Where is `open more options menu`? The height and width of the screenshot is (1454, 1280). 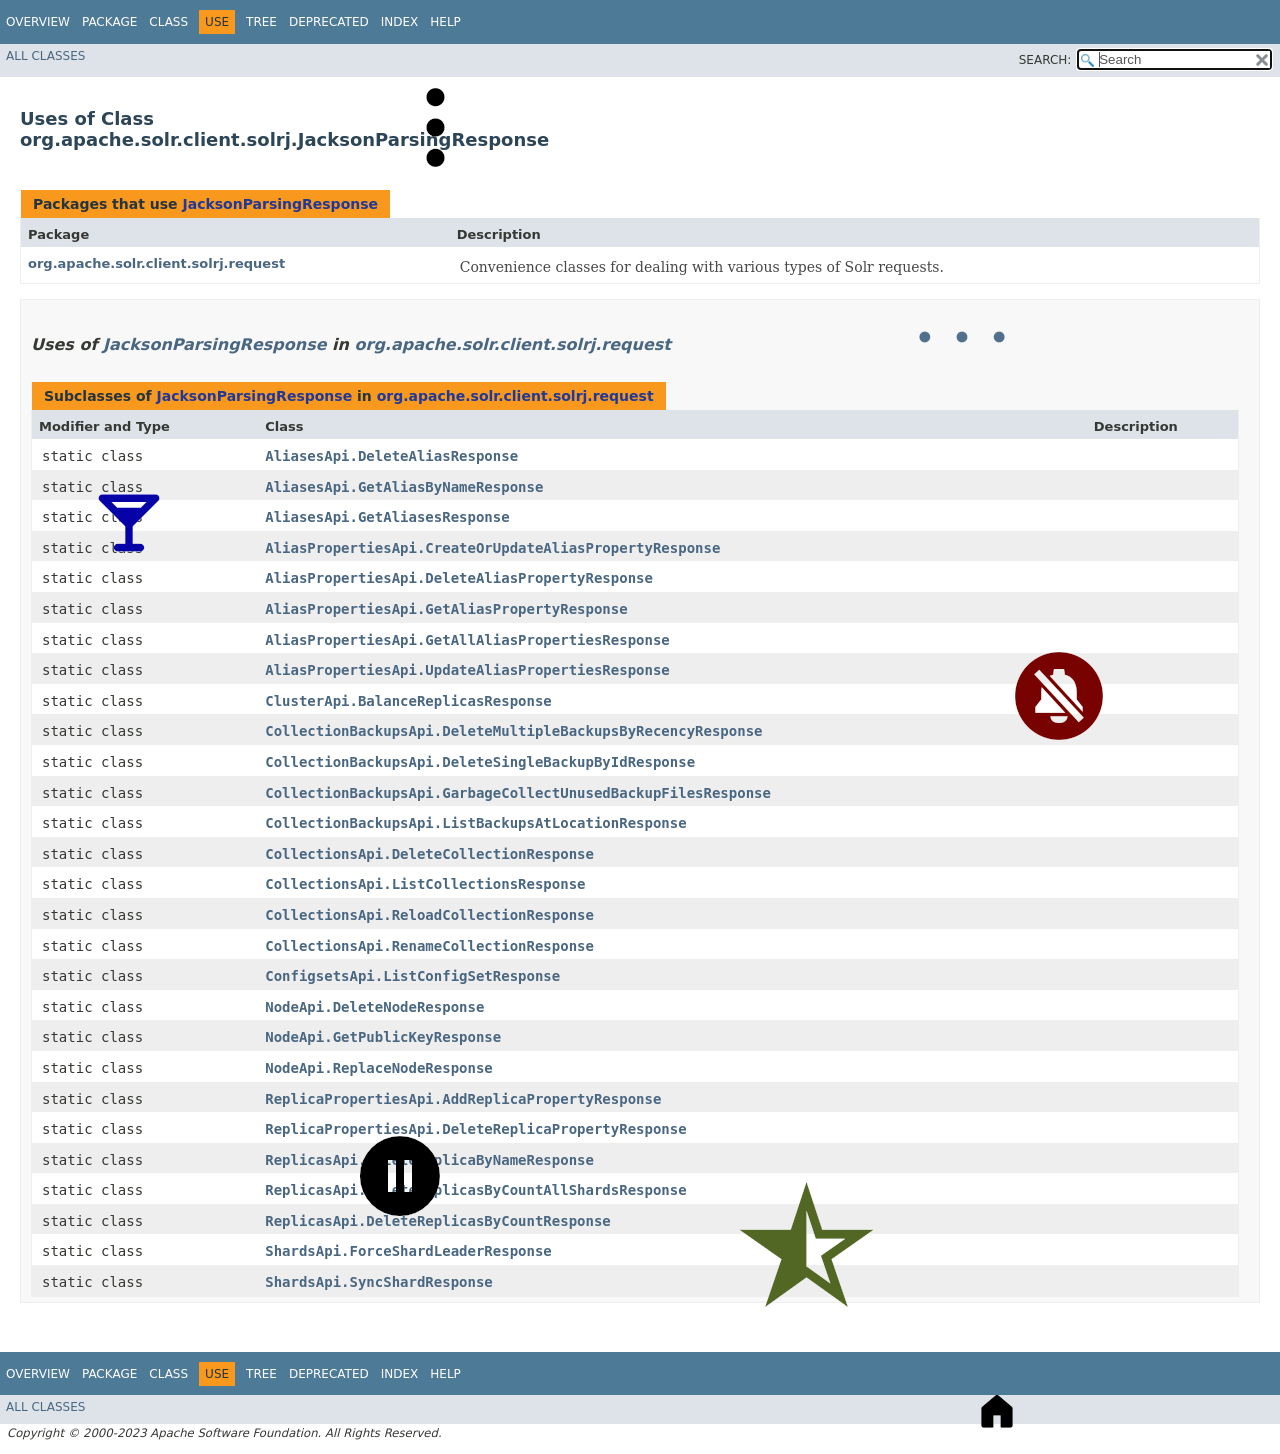
open more options menu is located at coordinates (435, 127).